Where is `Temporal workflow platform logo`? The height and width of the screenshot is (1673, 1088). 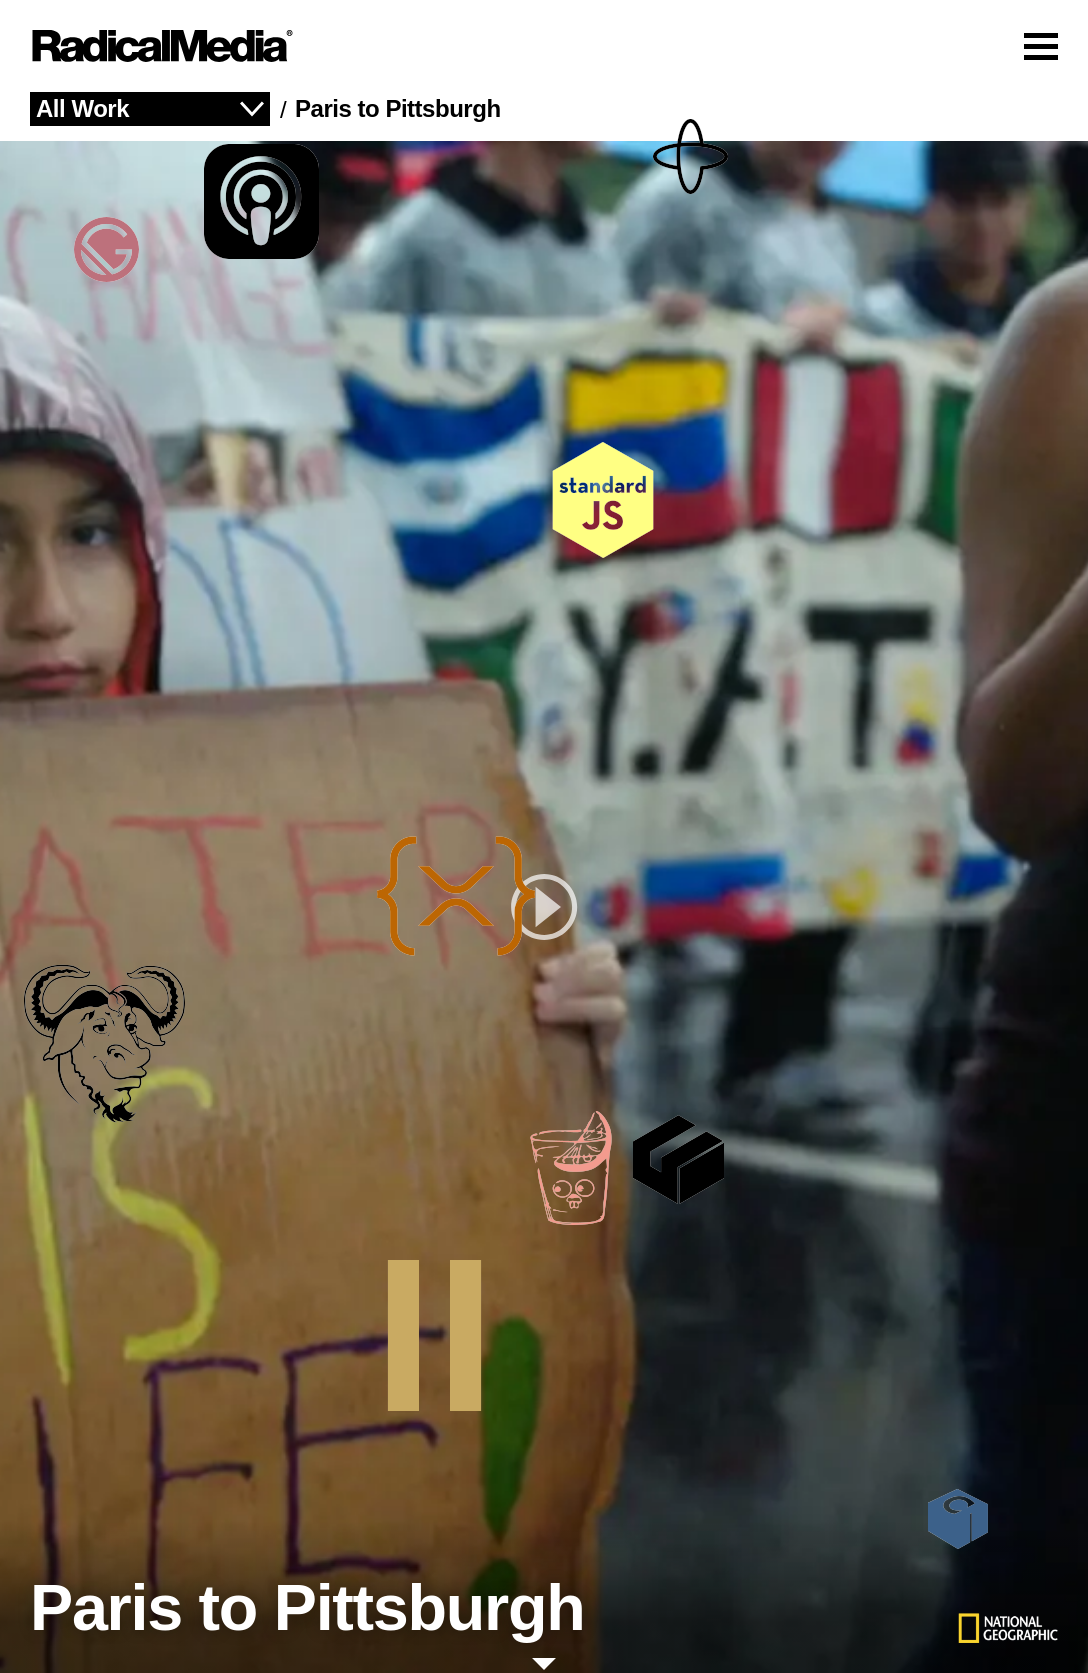
Temporal workflow platform logo is located at coordinates (690, 156).